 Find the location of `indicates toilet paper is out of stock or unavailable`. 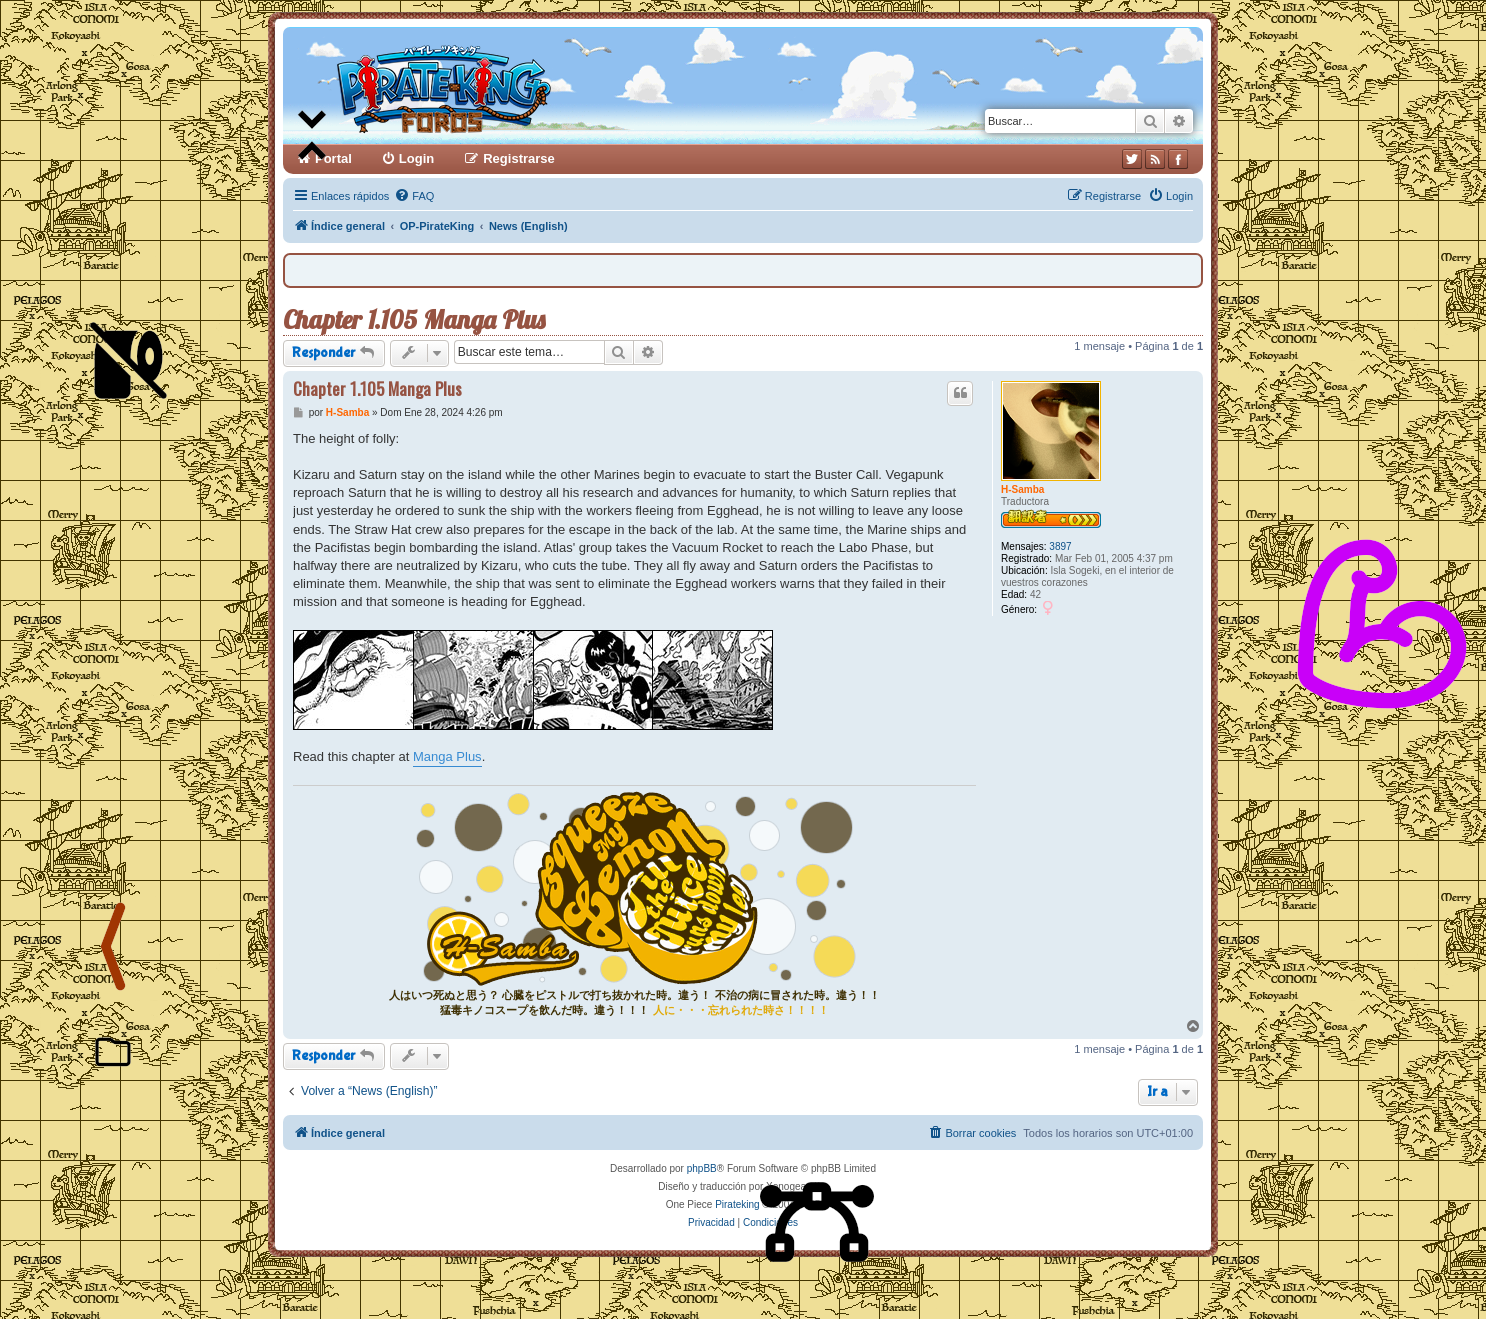

indicates toilet paper is out of stock or unavailable is located at coordinates (128, 360).